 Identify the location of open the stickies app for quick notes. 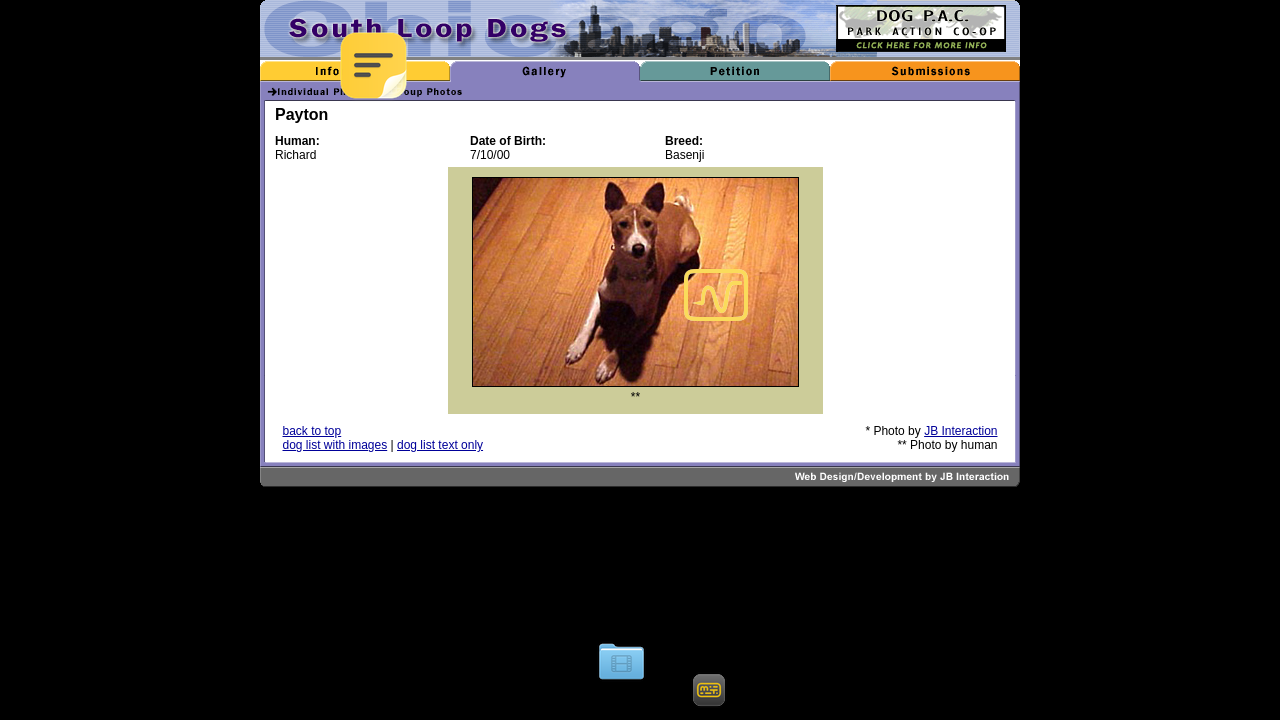
(373, 65).